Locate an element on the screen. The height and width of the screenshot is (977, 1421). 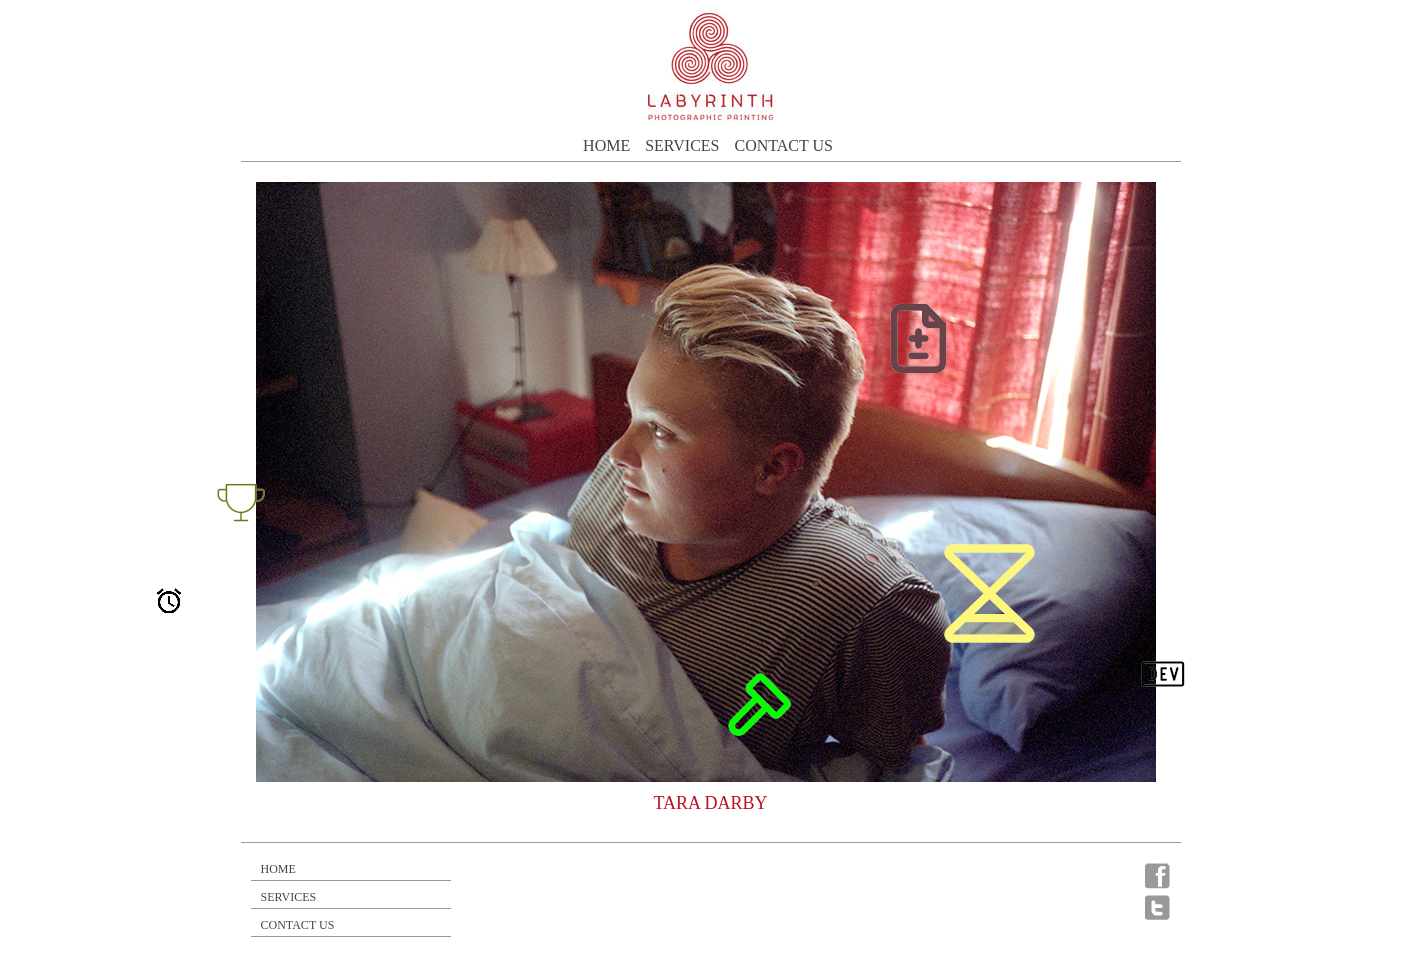
indicates time is running low is located at coordinates (989, 593).